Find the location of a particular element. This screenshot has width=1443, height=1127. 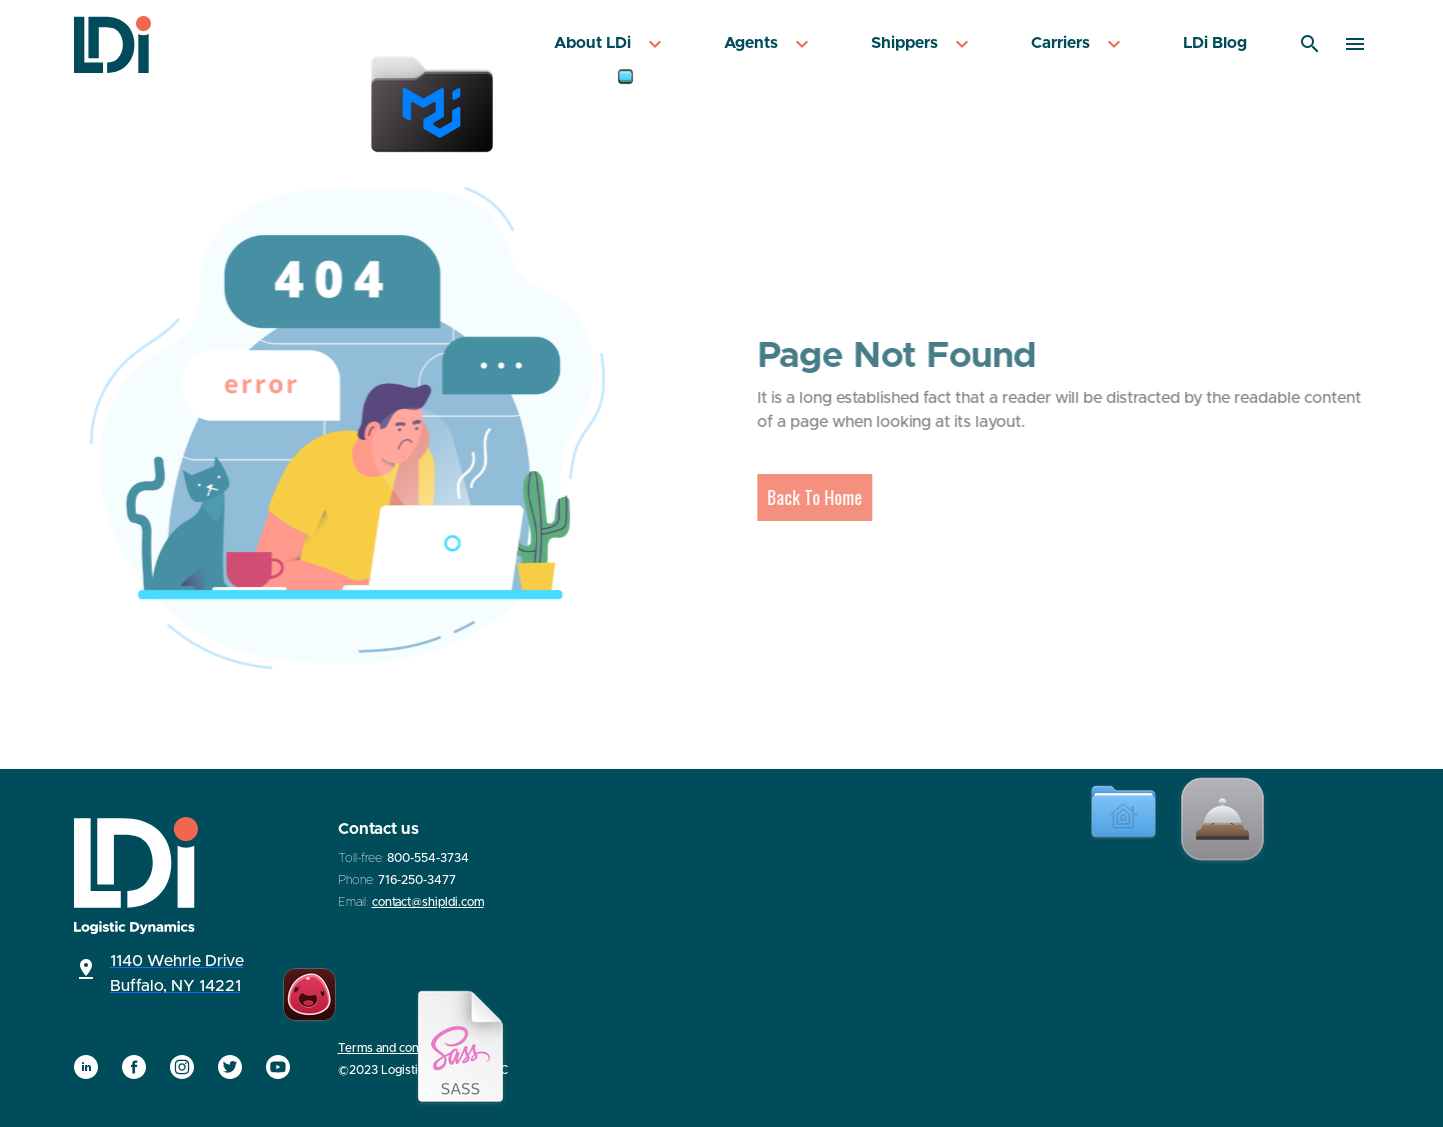

launch slime rancher game is located at coordinates (309, 994).